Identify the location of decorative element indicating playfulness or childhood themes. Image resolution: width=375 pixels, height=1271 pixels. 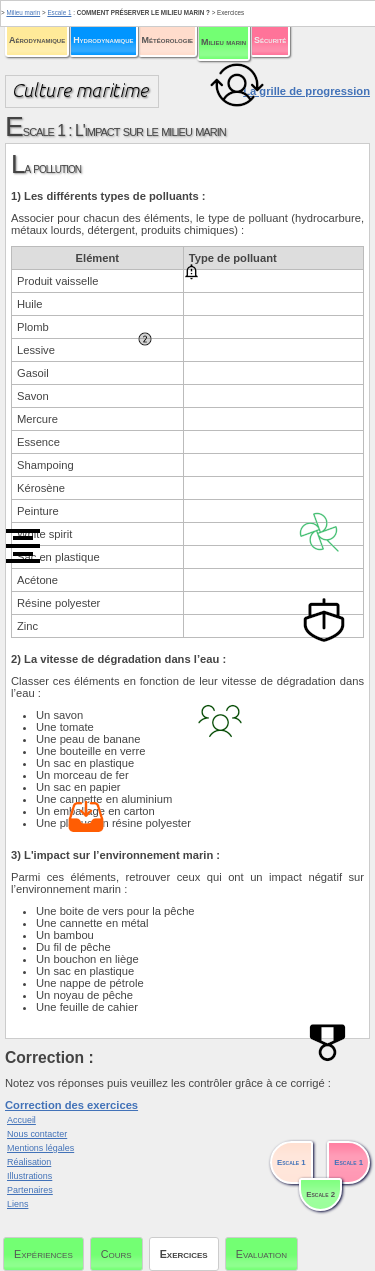
(320, 533).